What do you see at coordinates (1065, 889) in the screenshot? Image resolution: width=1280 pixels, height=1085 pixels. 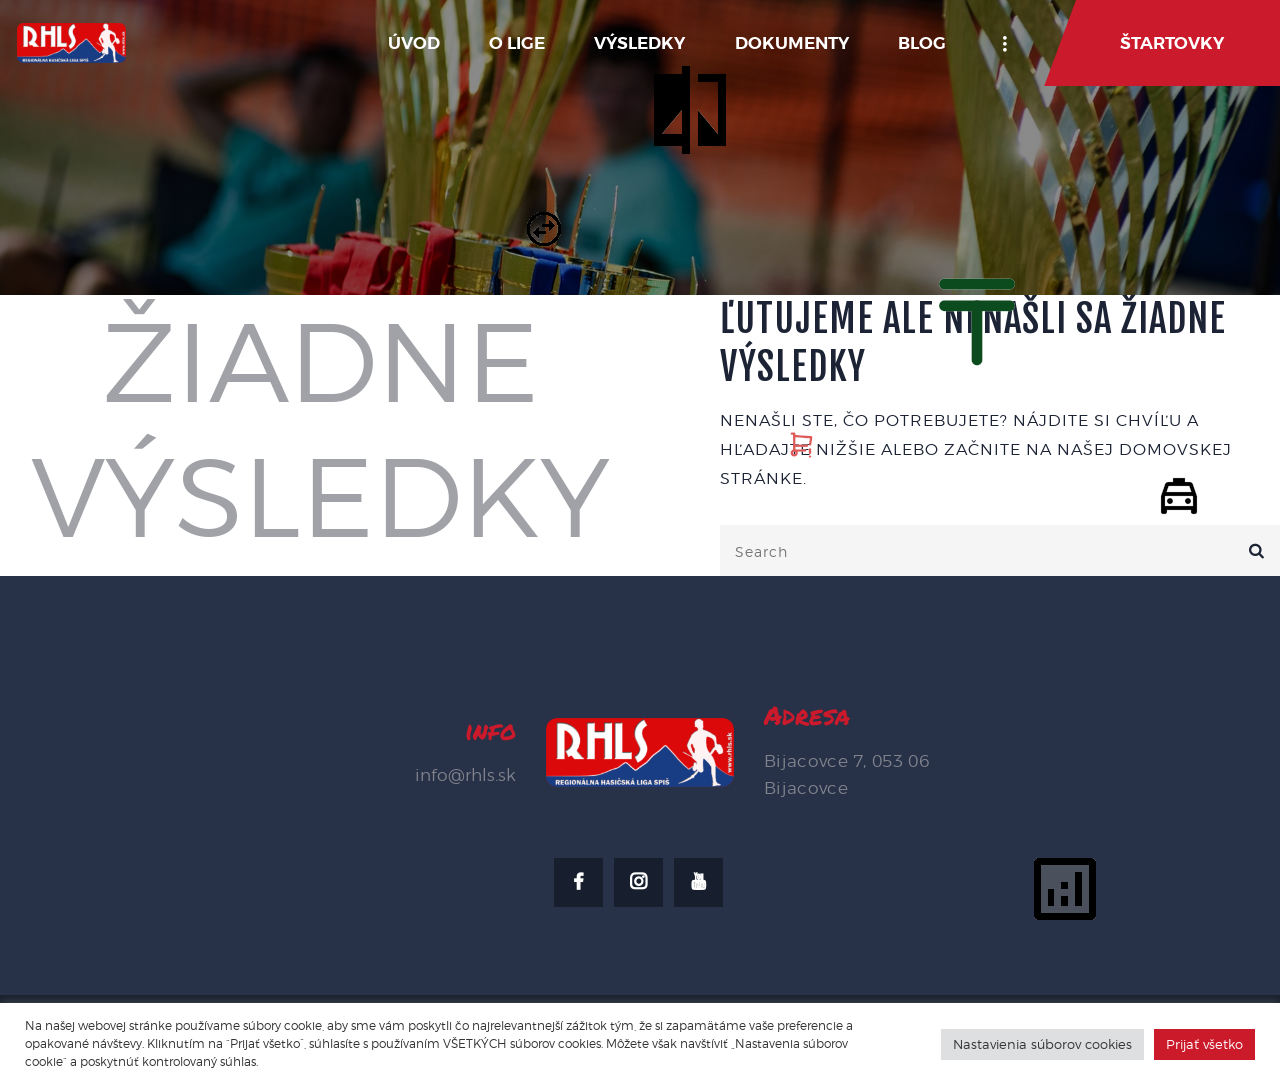 I see `view analytics and statistics` at bounding box center [1065, 889].